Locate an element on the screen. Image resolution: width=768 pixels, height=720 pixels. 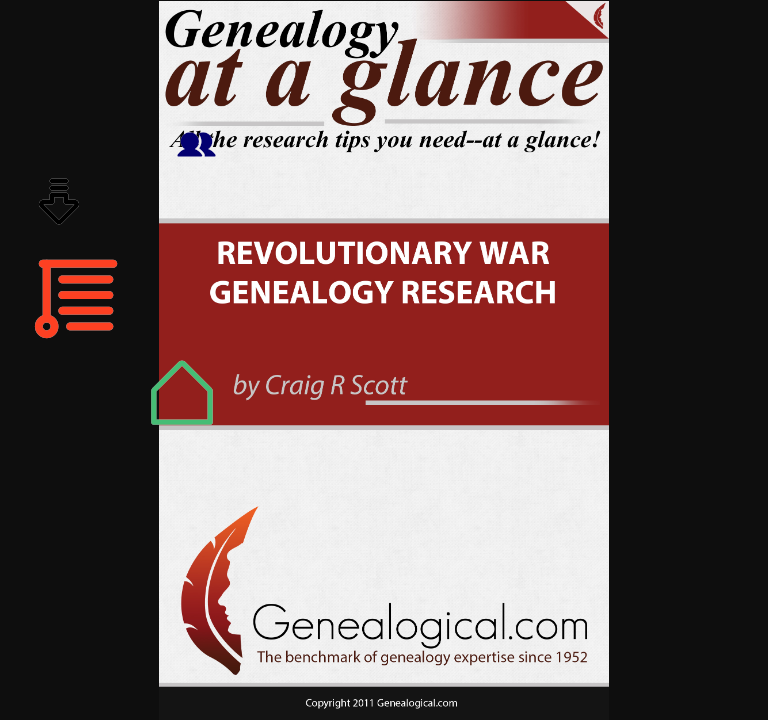
navigate to home screen is located at coordinates (182, 394).